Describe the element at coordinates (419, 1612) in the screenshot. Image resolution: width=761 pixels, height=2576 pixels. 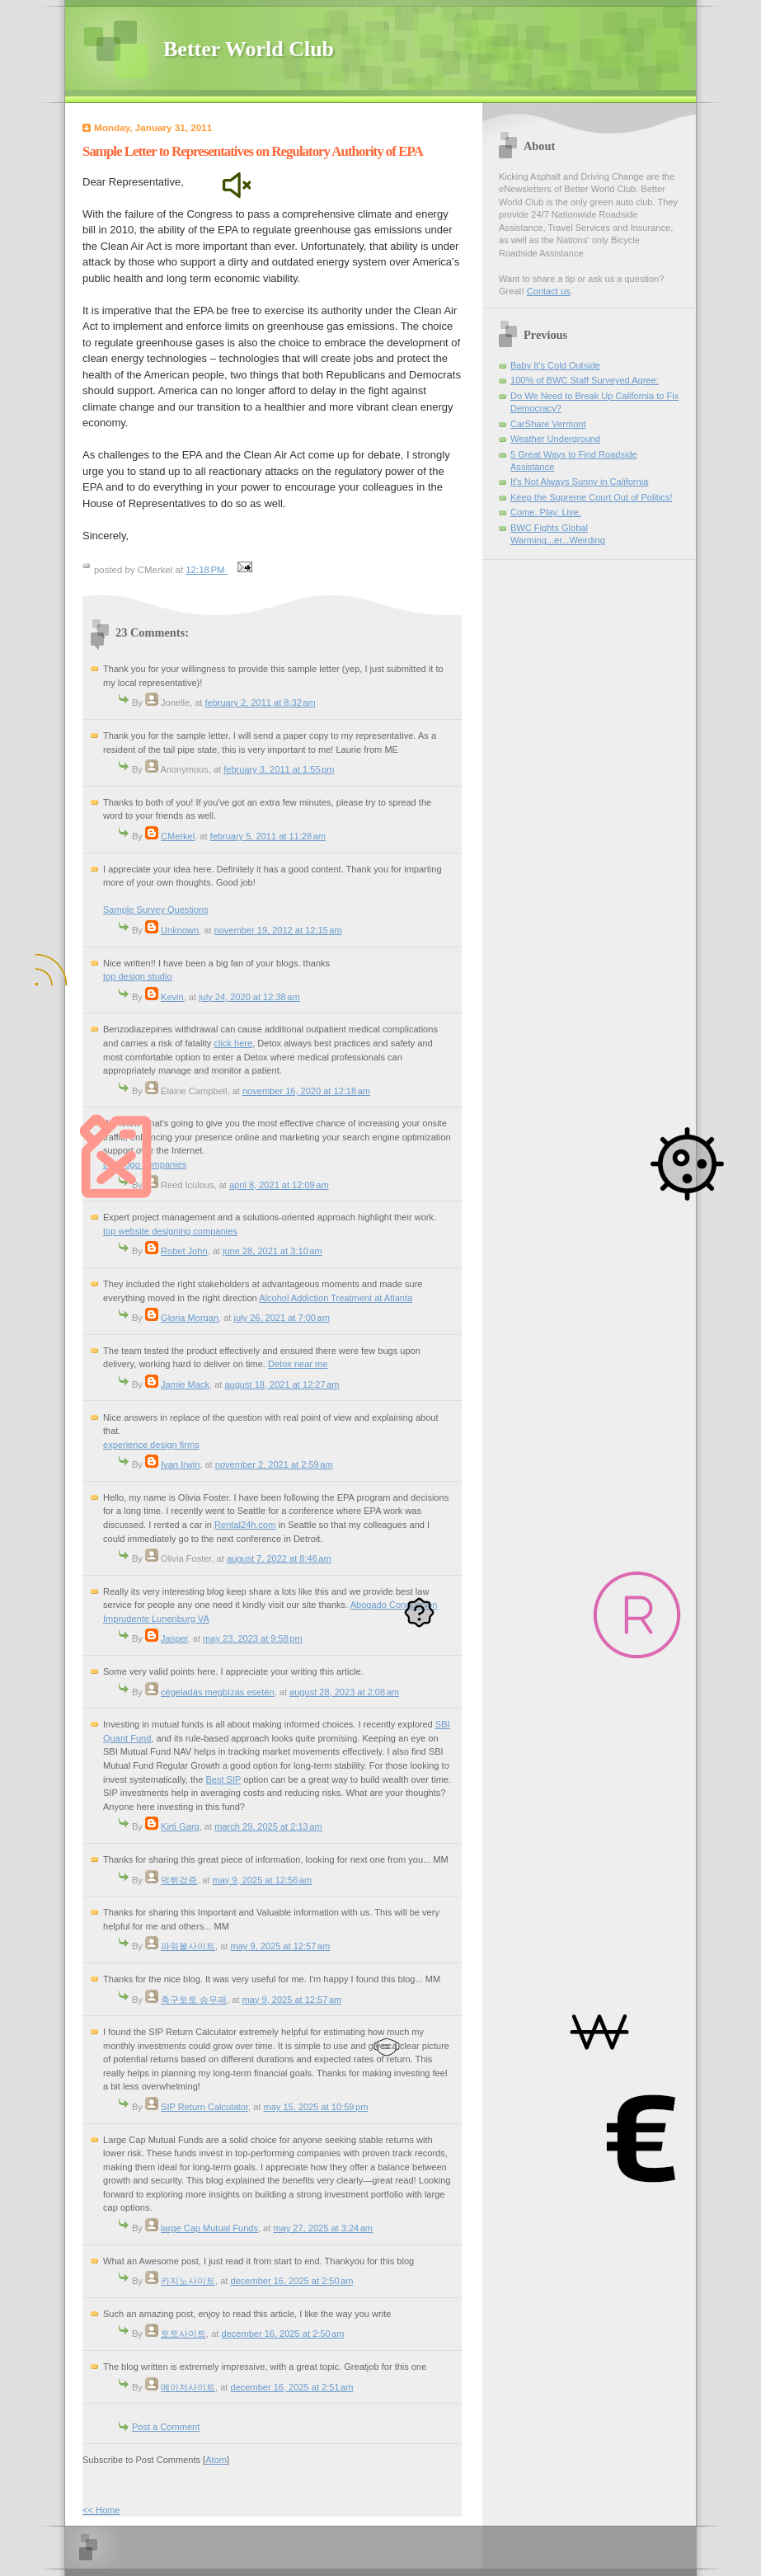
I see `access frequently asked questions or help center` at that location.